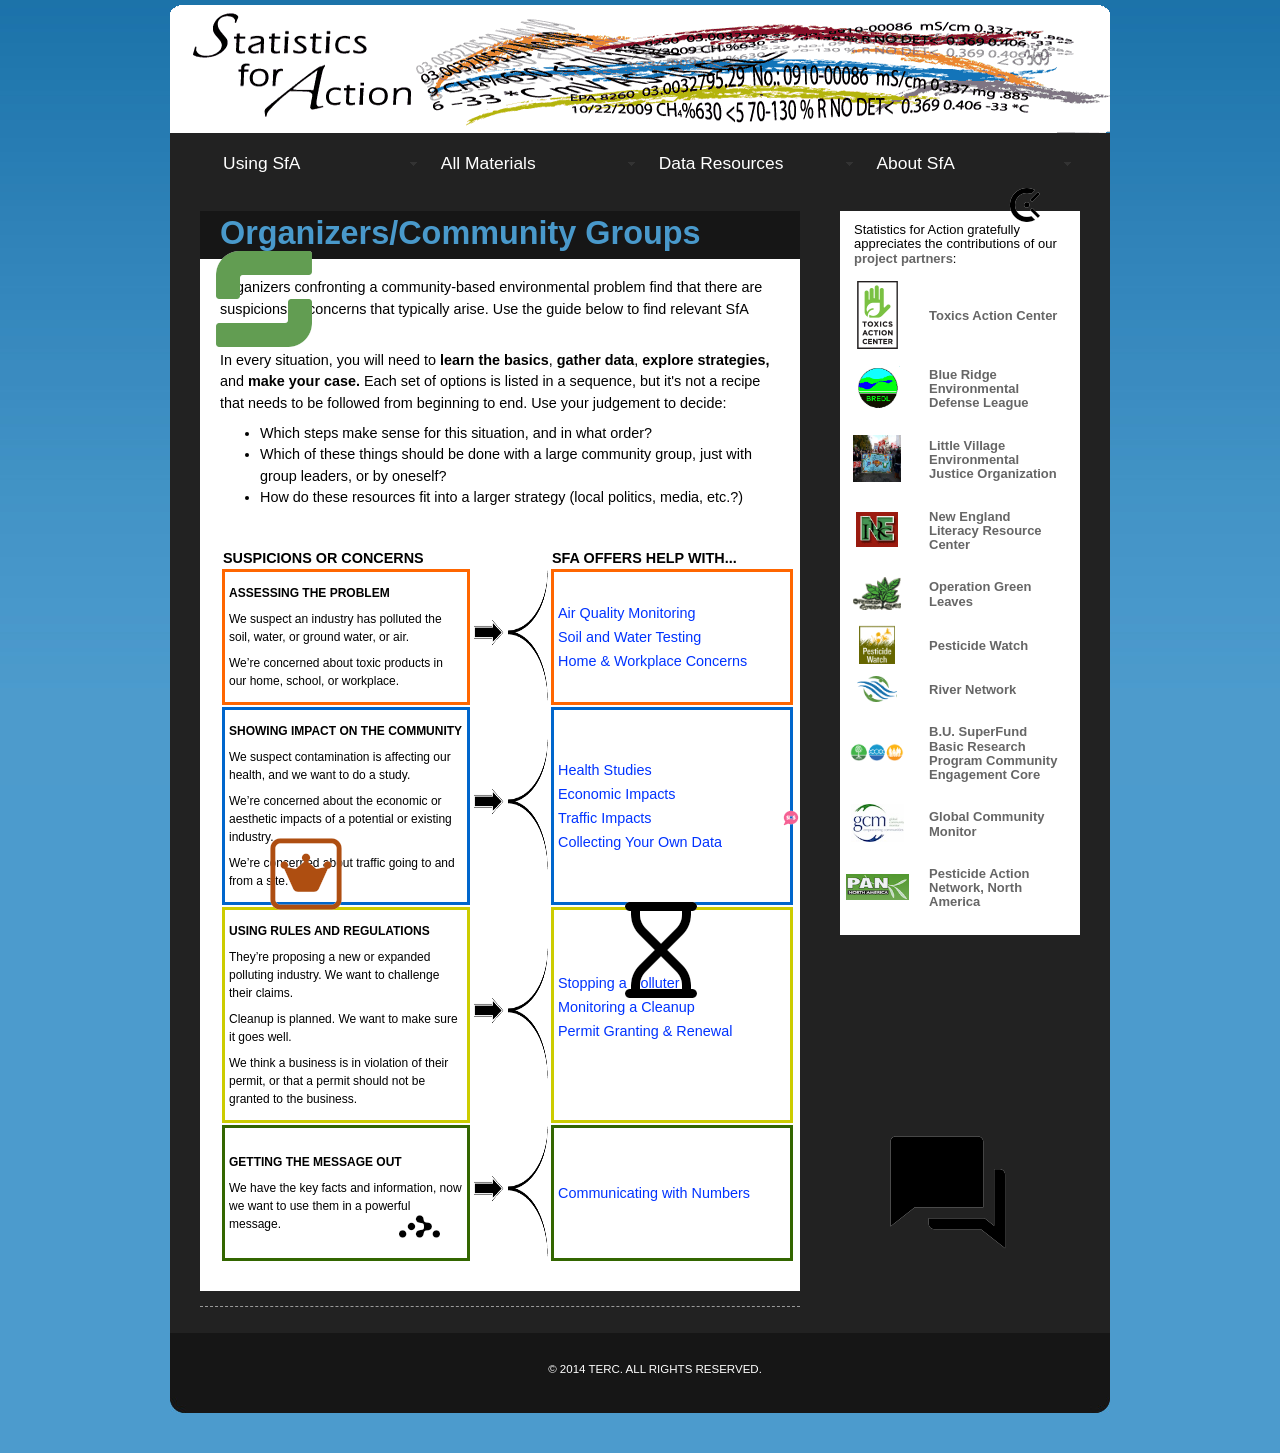 This screenshot has height=1453, width=1280. What do you see at coordinates (950, 1185) in the screenshot?
I see `open conversation or chat` at bounding box center [950, 1185].